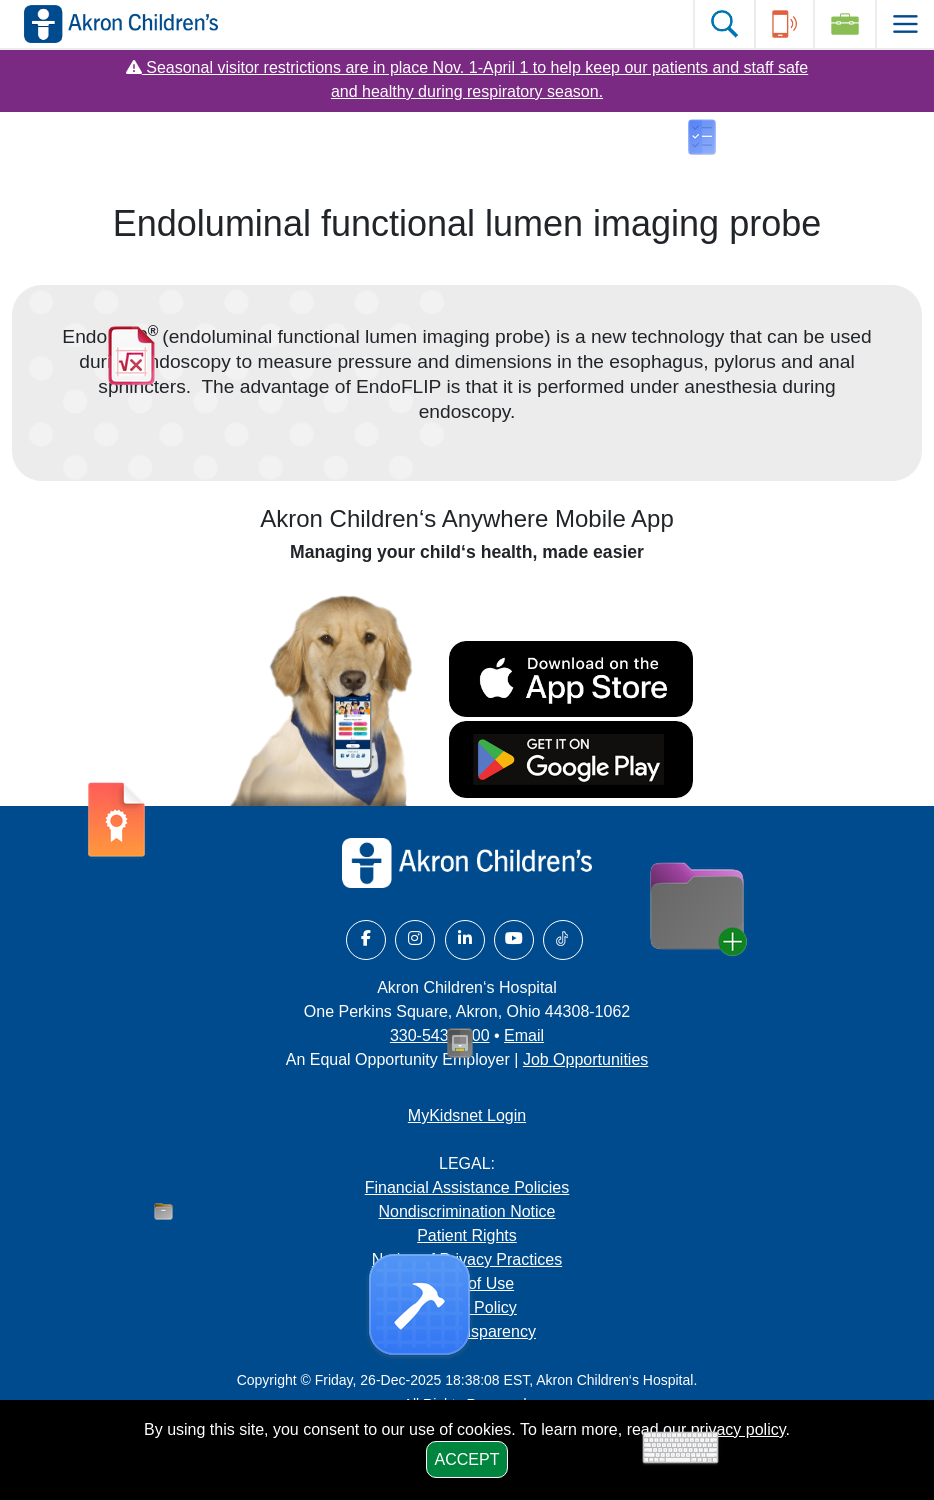 The height and width of the screenshot is (1500, 934). Describe the element at coordinates (163, 1211) in the screenshot. I see `open the file manager application` at that location.